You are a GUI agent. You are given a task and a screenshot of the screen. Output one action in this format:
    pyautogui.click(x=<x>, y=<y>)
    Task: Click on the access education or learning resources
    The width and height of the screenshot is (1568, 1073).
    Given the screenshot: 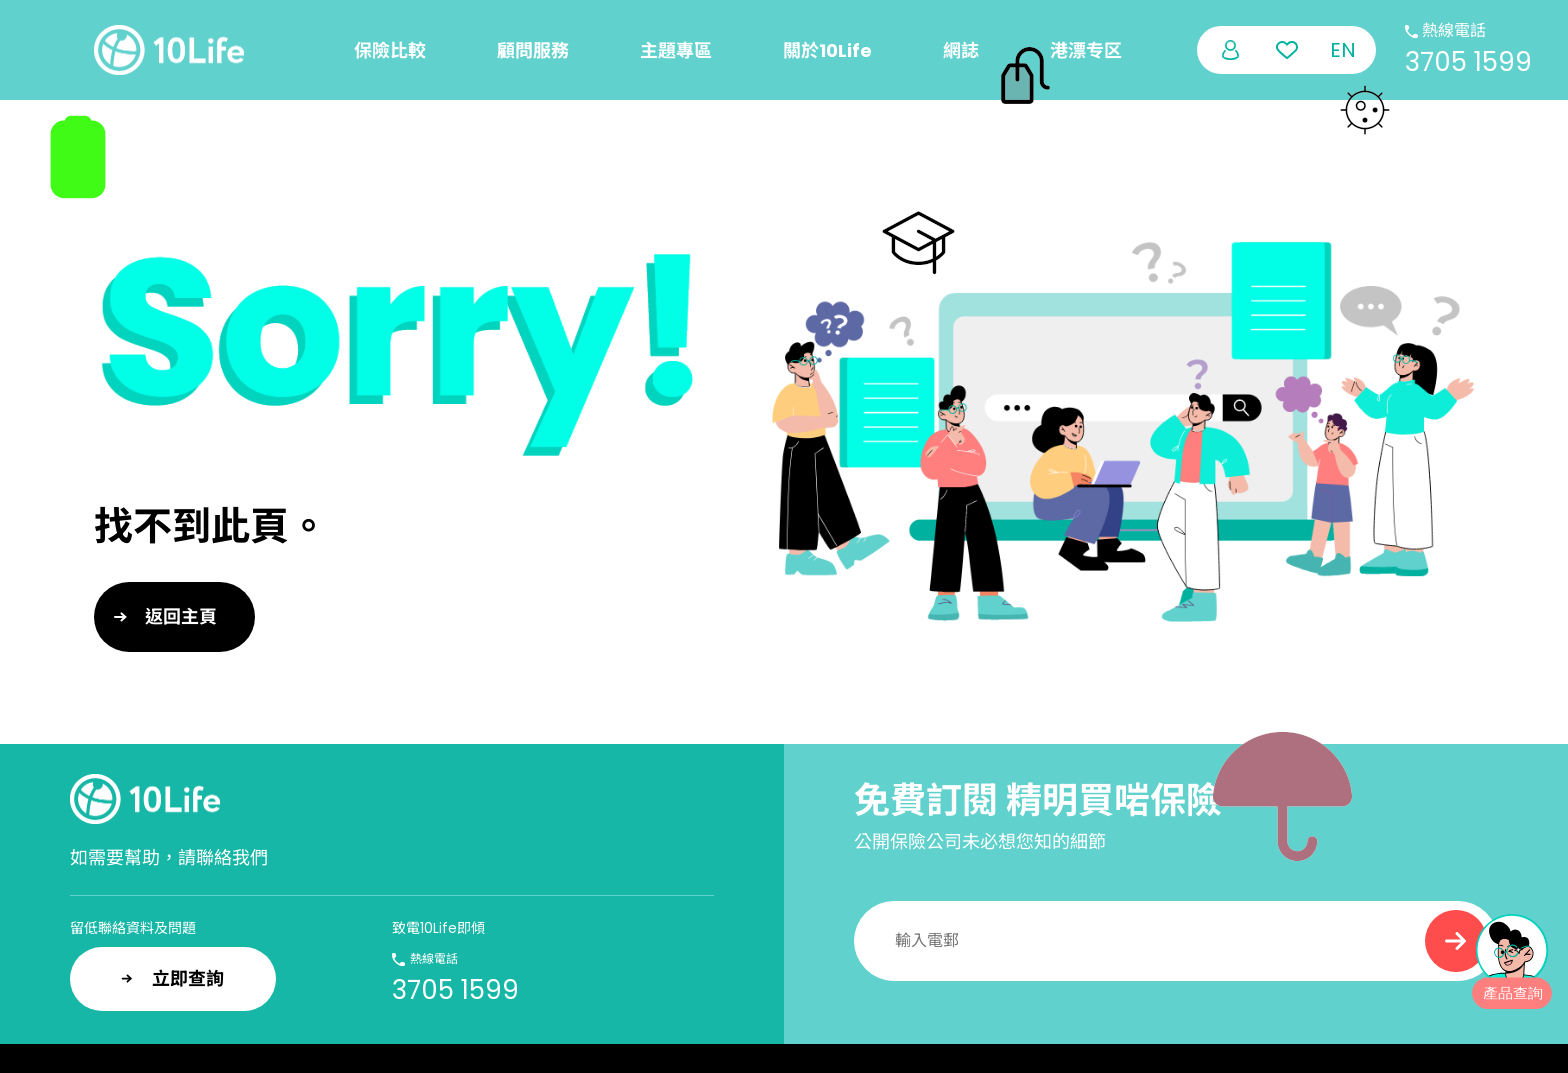 What is the action you would take?
    pyautogui.click(x=918, y=240)
    